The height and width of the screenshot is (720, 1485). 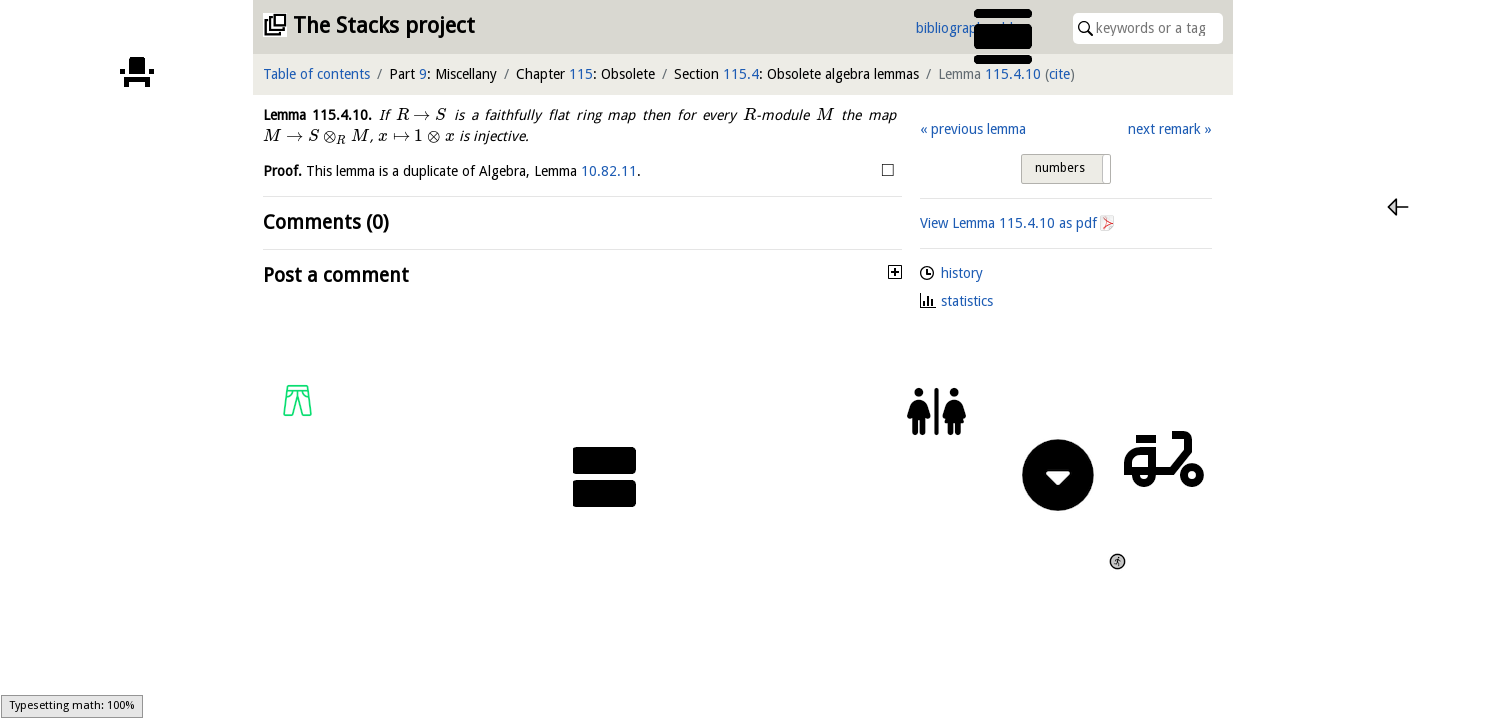 I want to click on view agenda or list layout, so click(x=606, y=477).